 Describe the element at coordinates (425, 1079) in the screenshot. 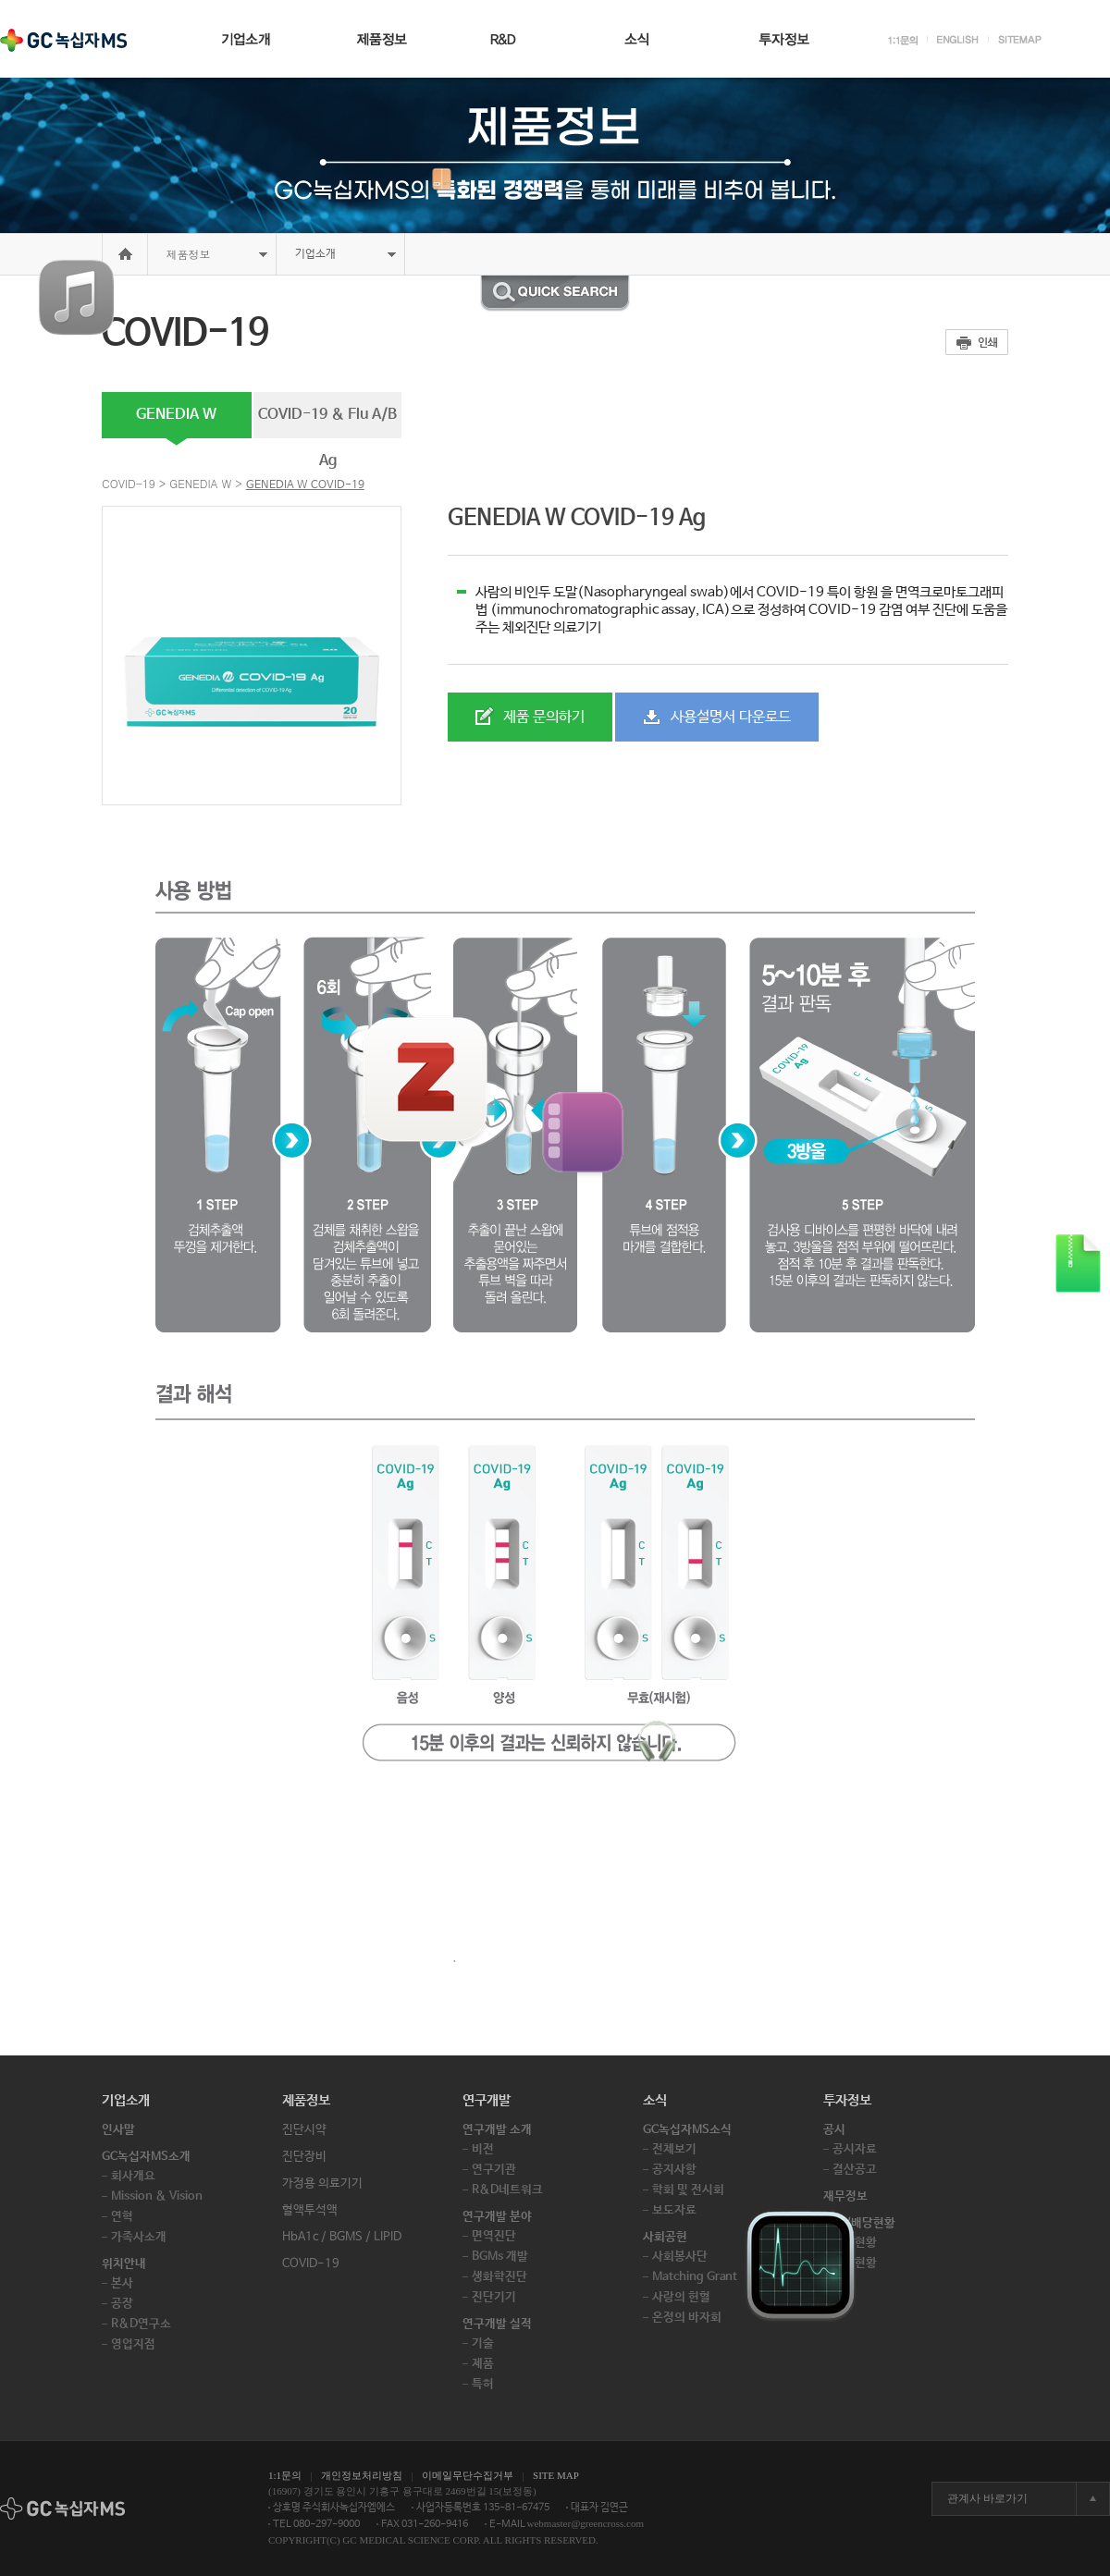

I see `open zotero reference manager` at that location.